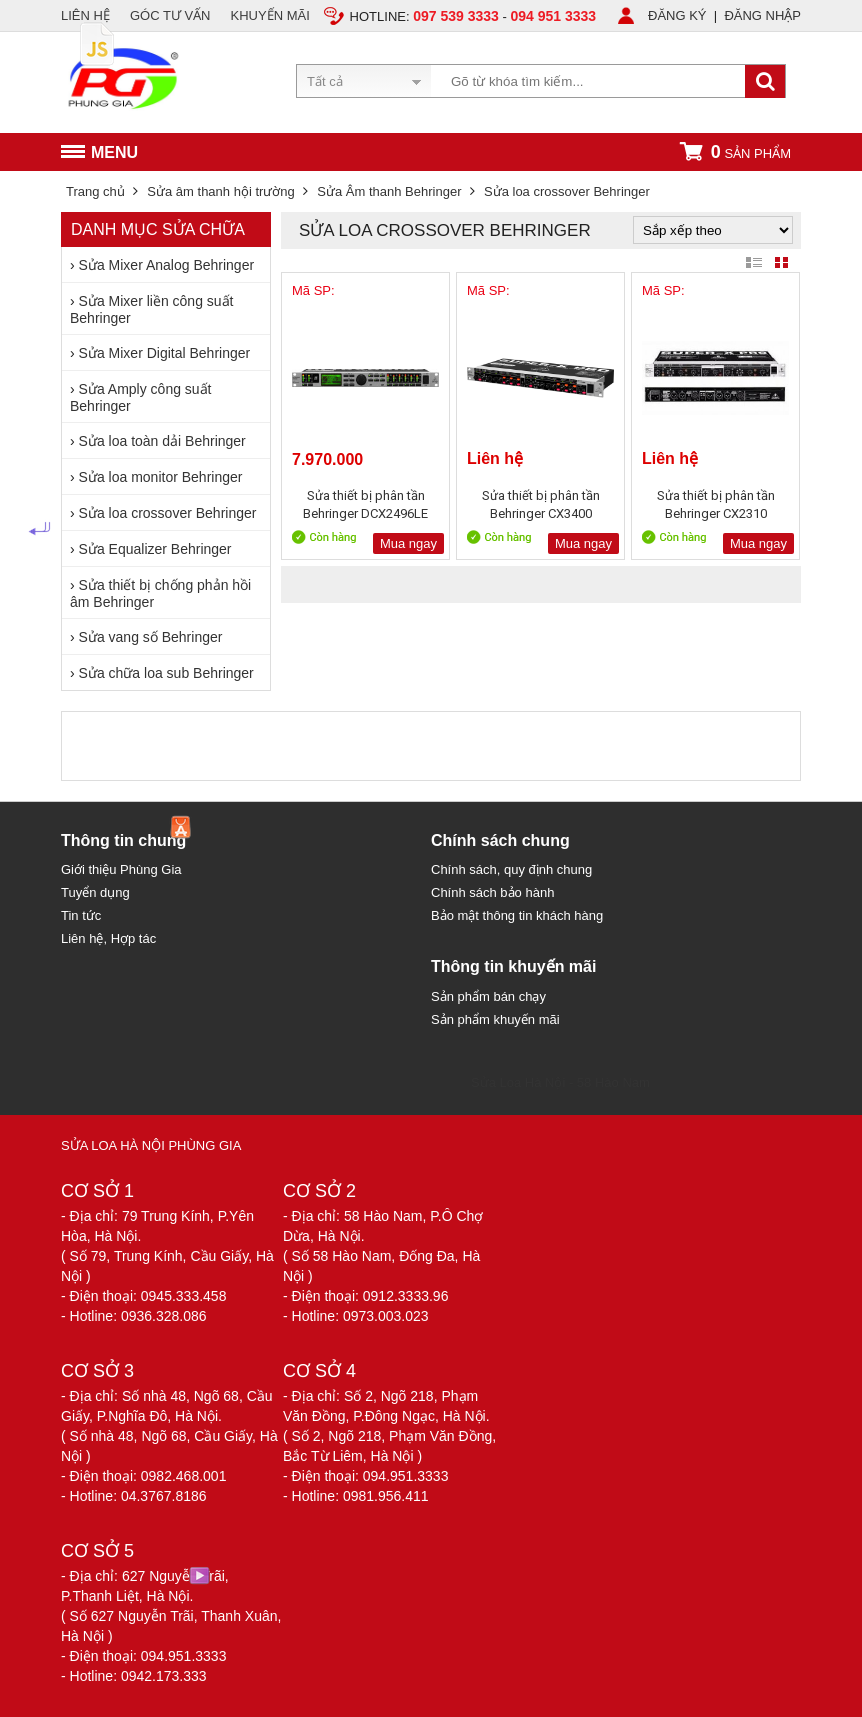  Describe the element at coordinates (181, 827) in the screenshot. I see `open the app center to browse and install applications` at that location.